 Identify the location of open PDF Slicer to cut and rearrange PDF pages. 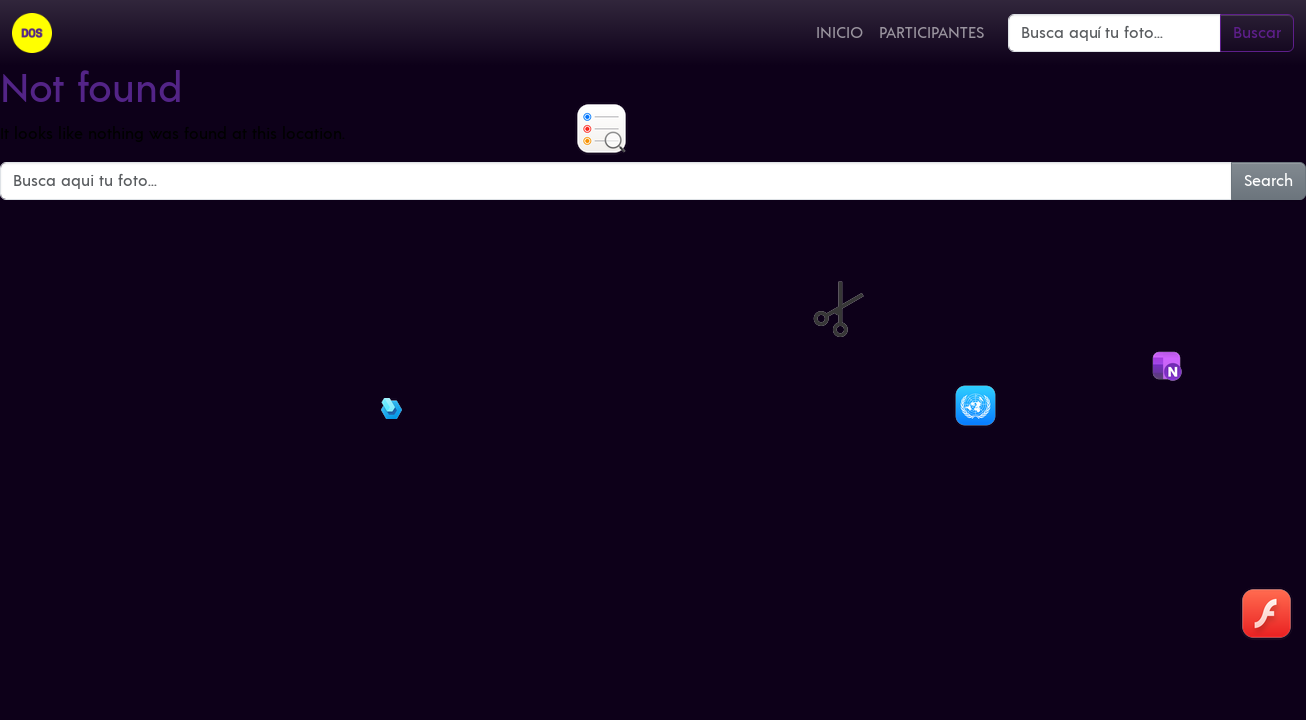
(838, 307).